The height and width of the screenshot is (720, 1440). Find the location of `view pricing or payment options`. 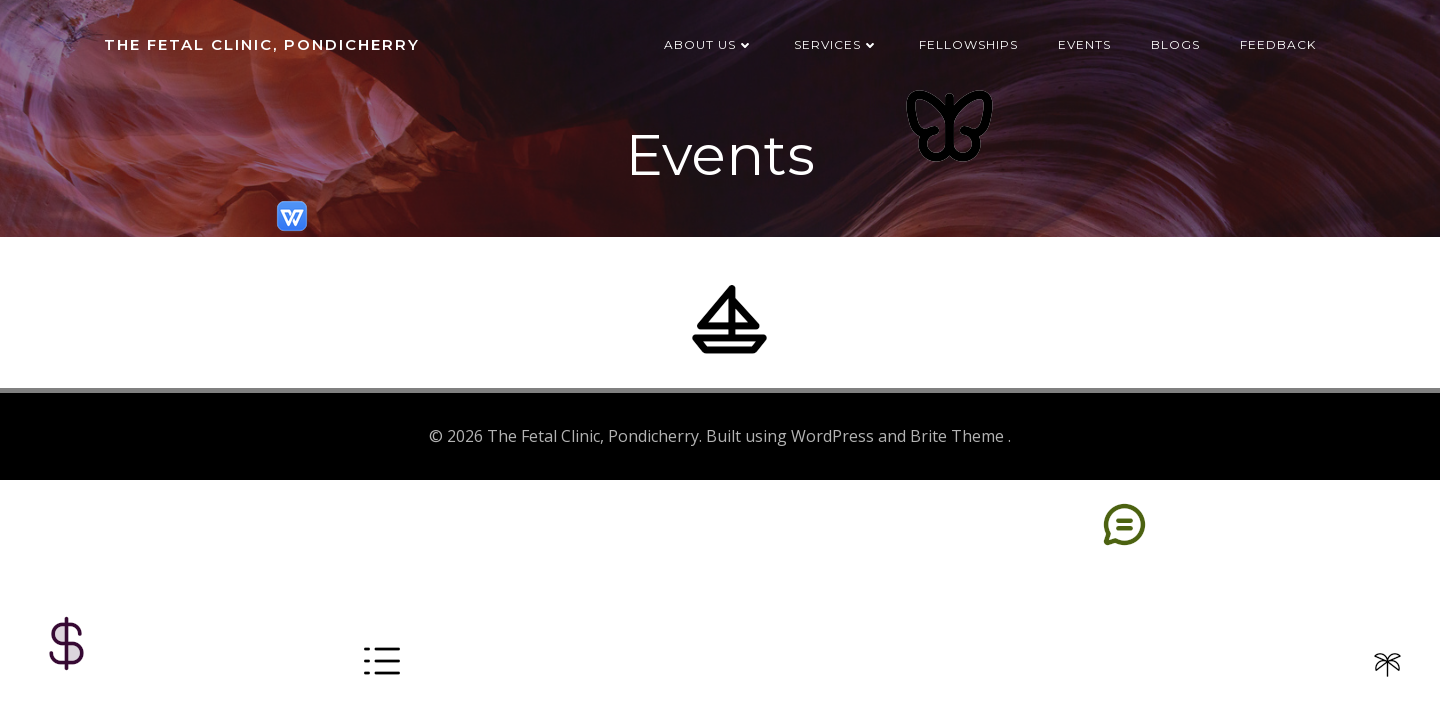

view pricing or payment options is located at coordinates (66, 643).